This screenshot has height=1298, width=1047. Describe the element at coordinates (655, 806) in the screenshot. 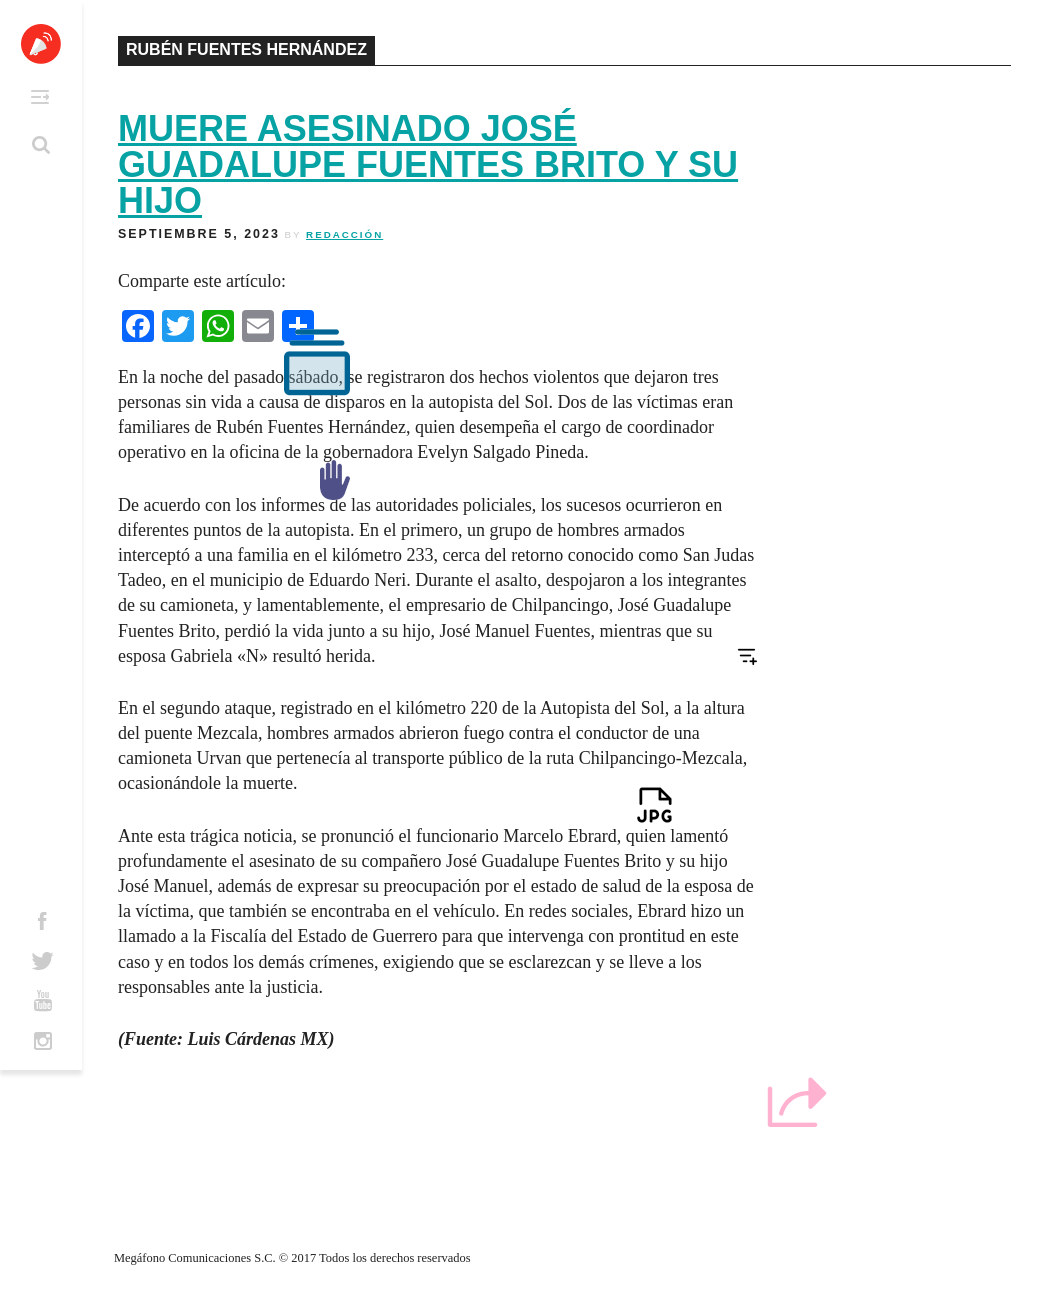

I see `view or open a JPG image file` at that location.